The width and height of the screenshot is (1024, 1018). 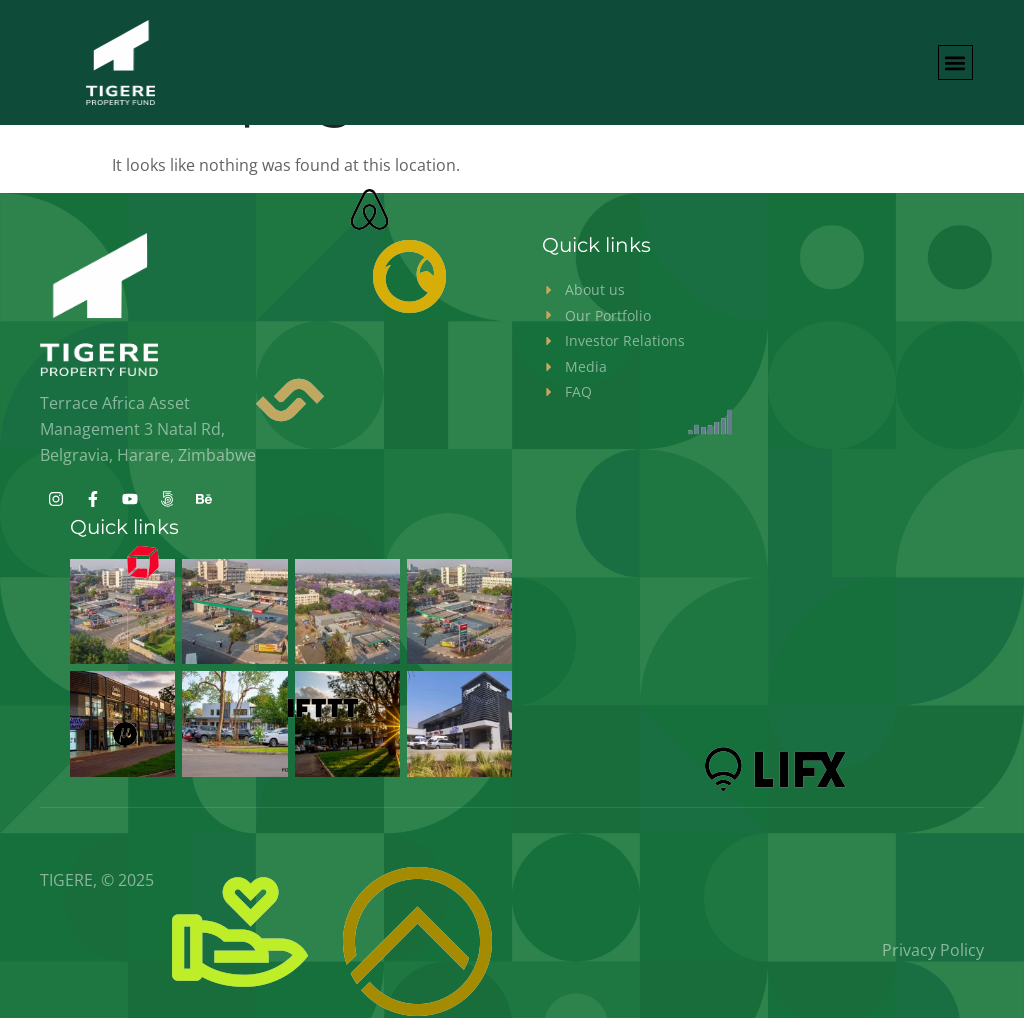 What do you see at coordinates (125, 734) in the screenshot?
I see `open microeditor application` at bounding box center [125, 734].